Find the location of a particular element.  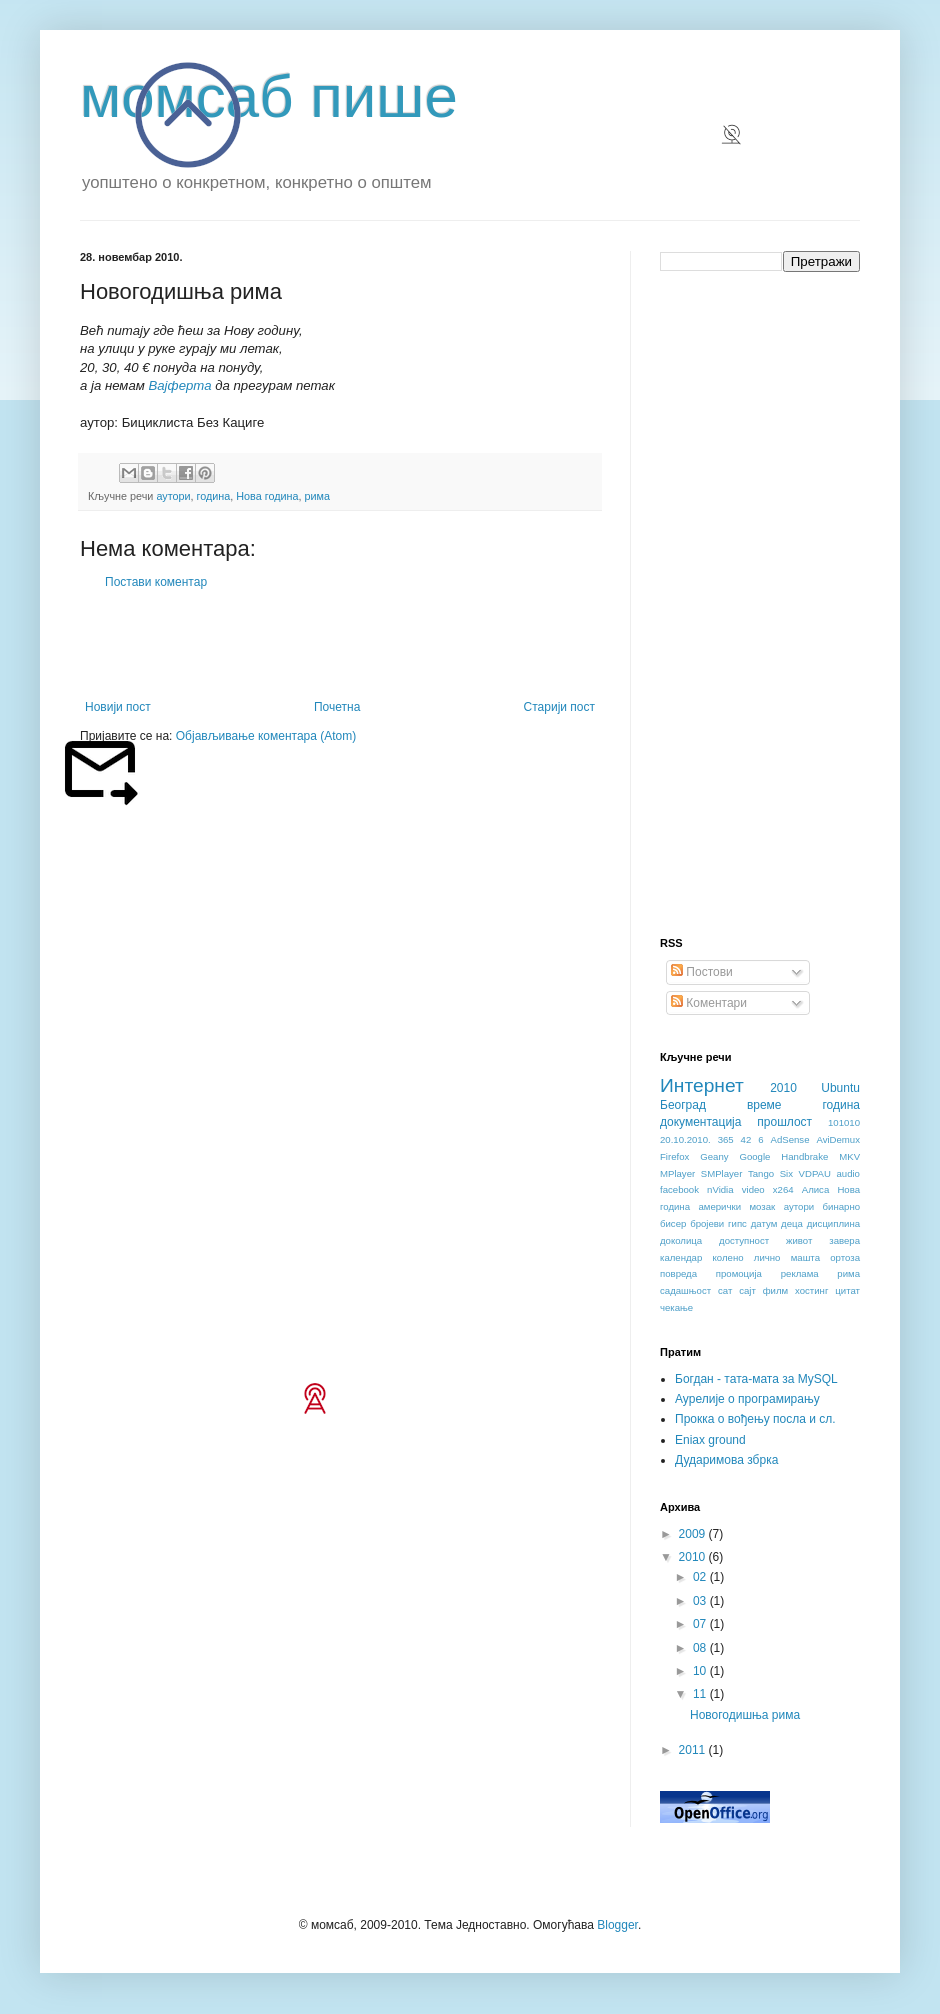

forward an email to another recipient is located at coordinates (100, 769).